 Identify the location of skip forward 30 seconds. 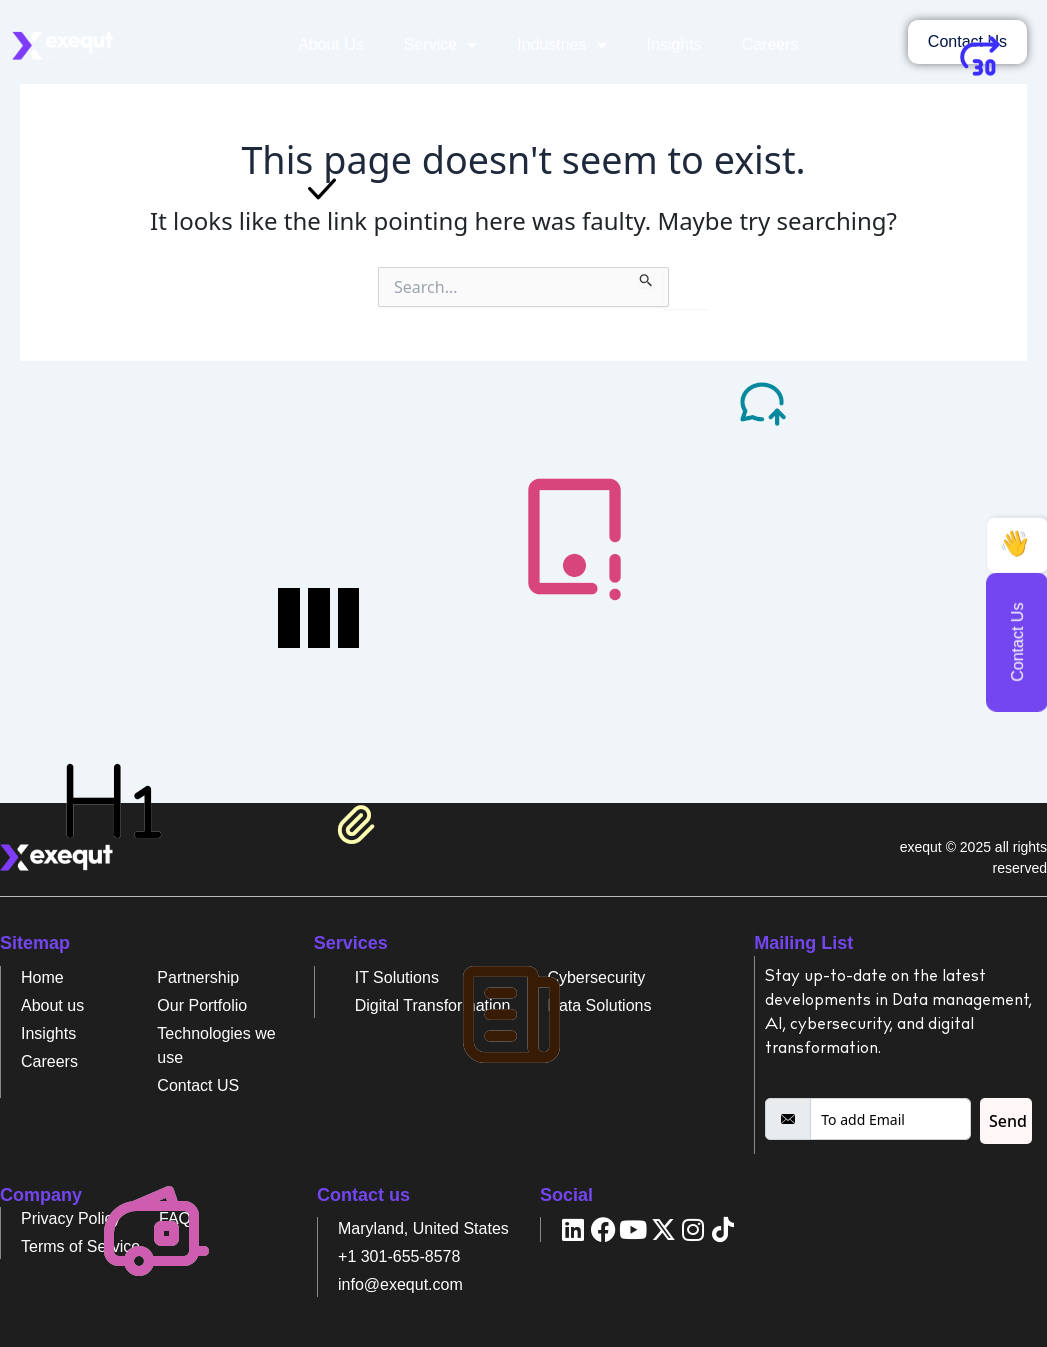
(981, 57).